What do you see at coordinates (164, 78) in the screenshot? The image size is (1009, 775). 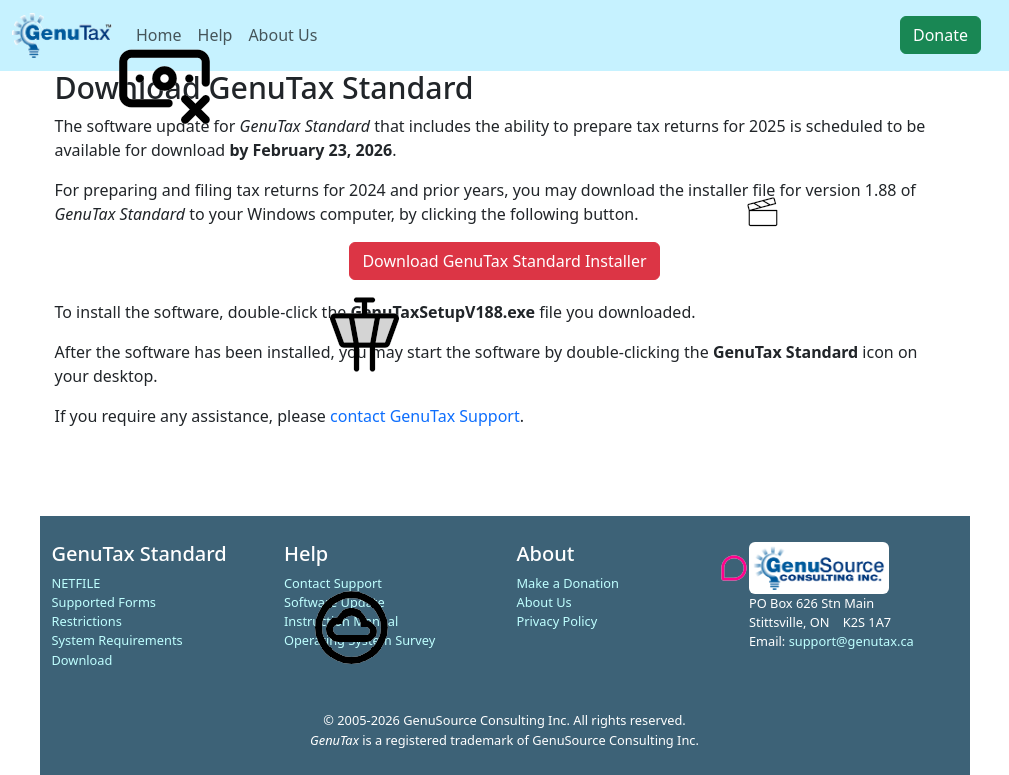 I see `payment declined or failed` at bounding box center [164, 78].